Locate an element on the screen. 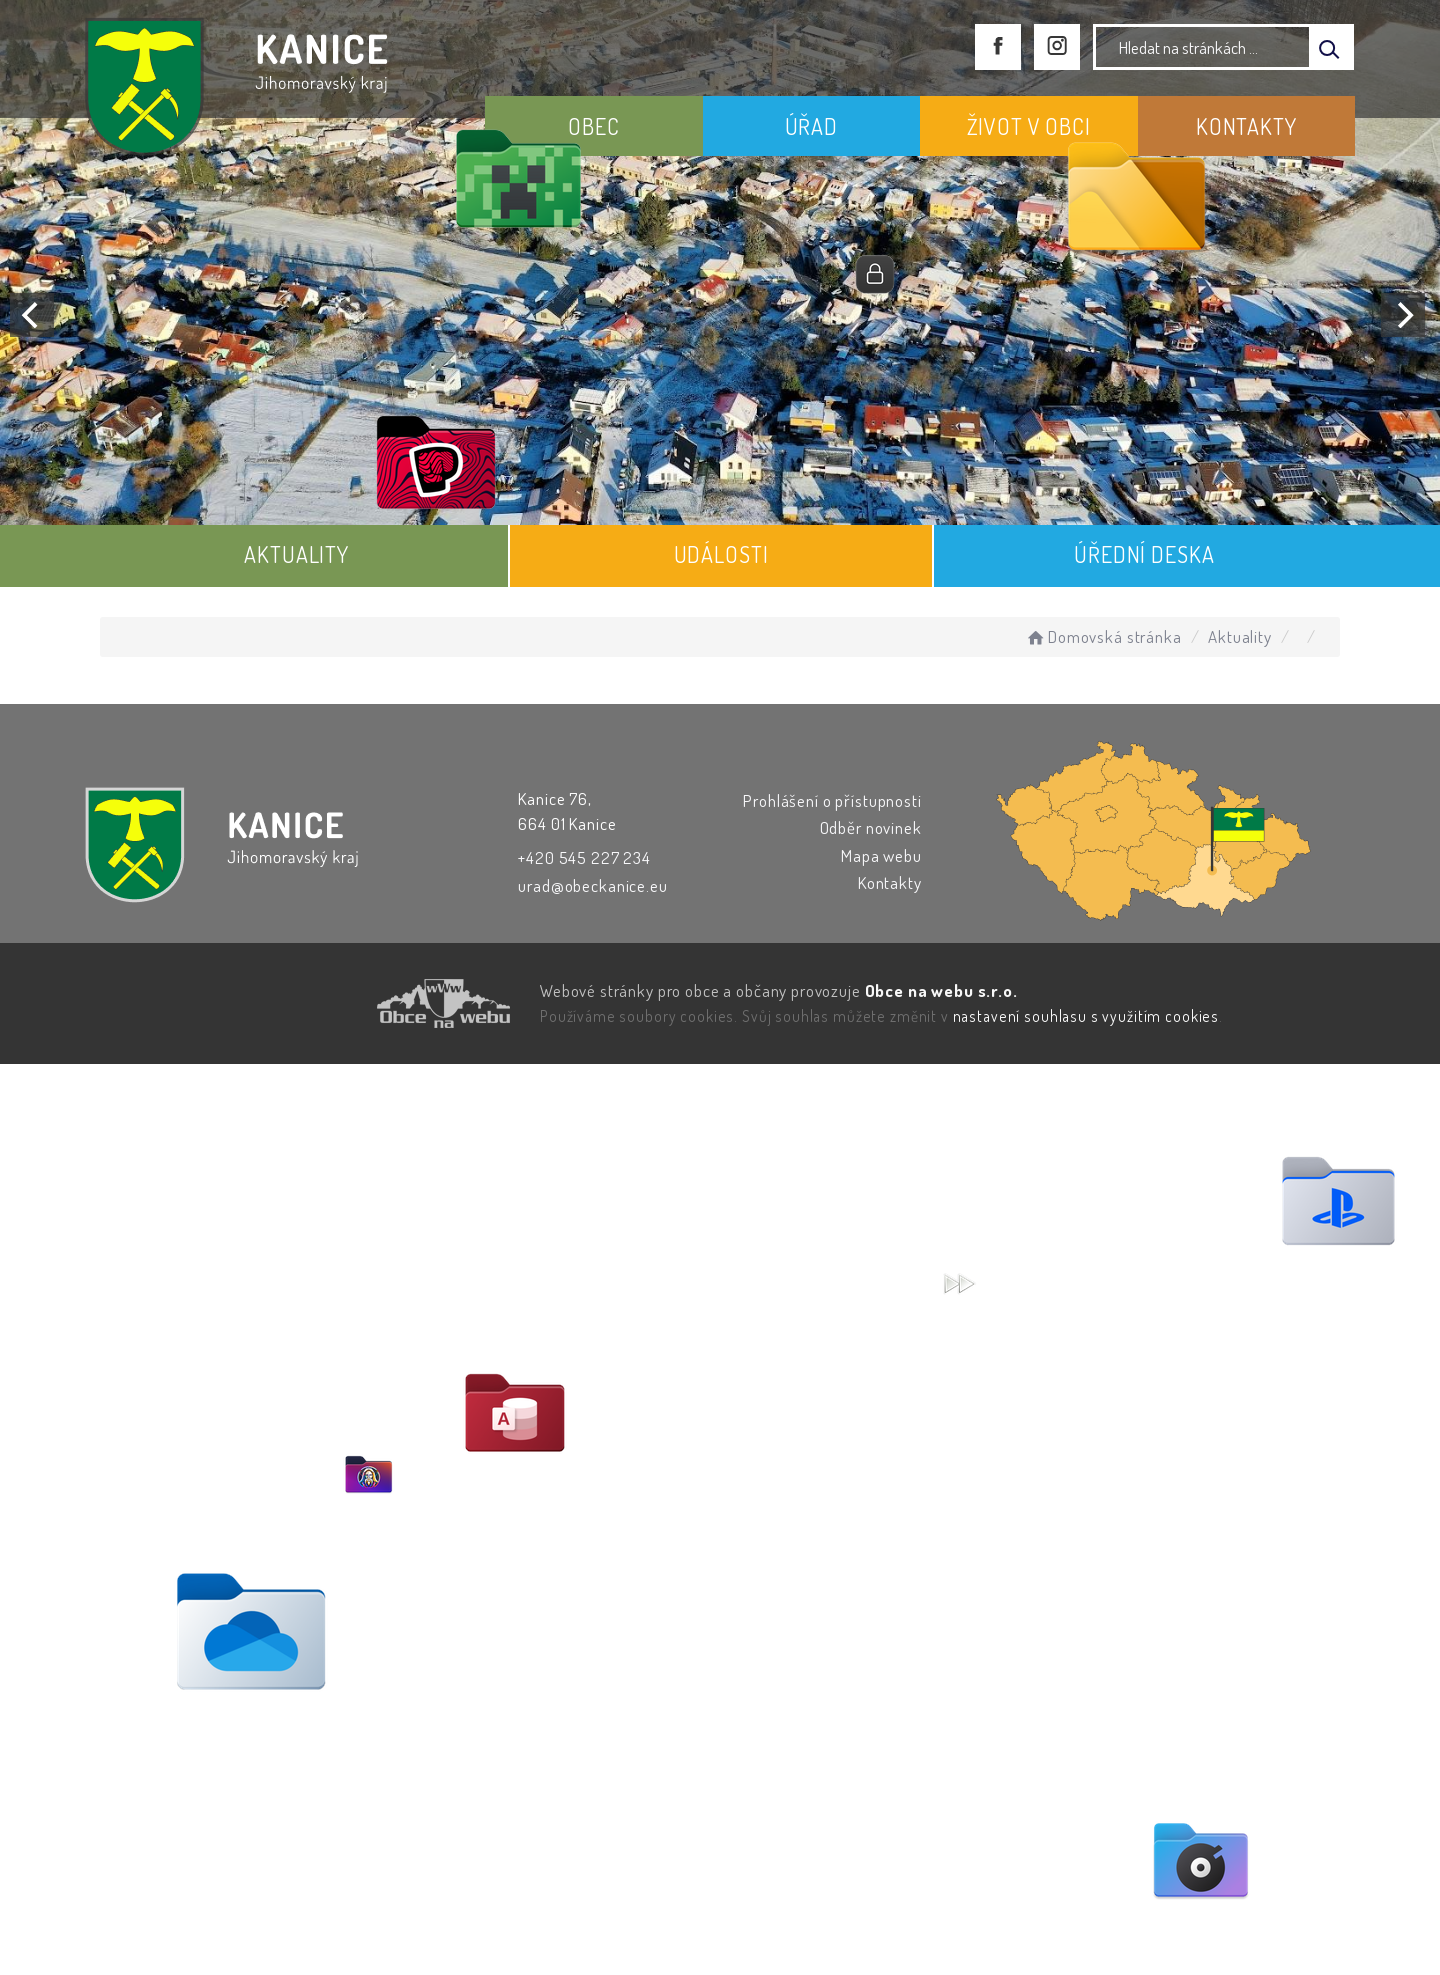 This screenshot has width=1440, height=1975. open PewDiePie-themed content folder is located at coordinates (435, 465).